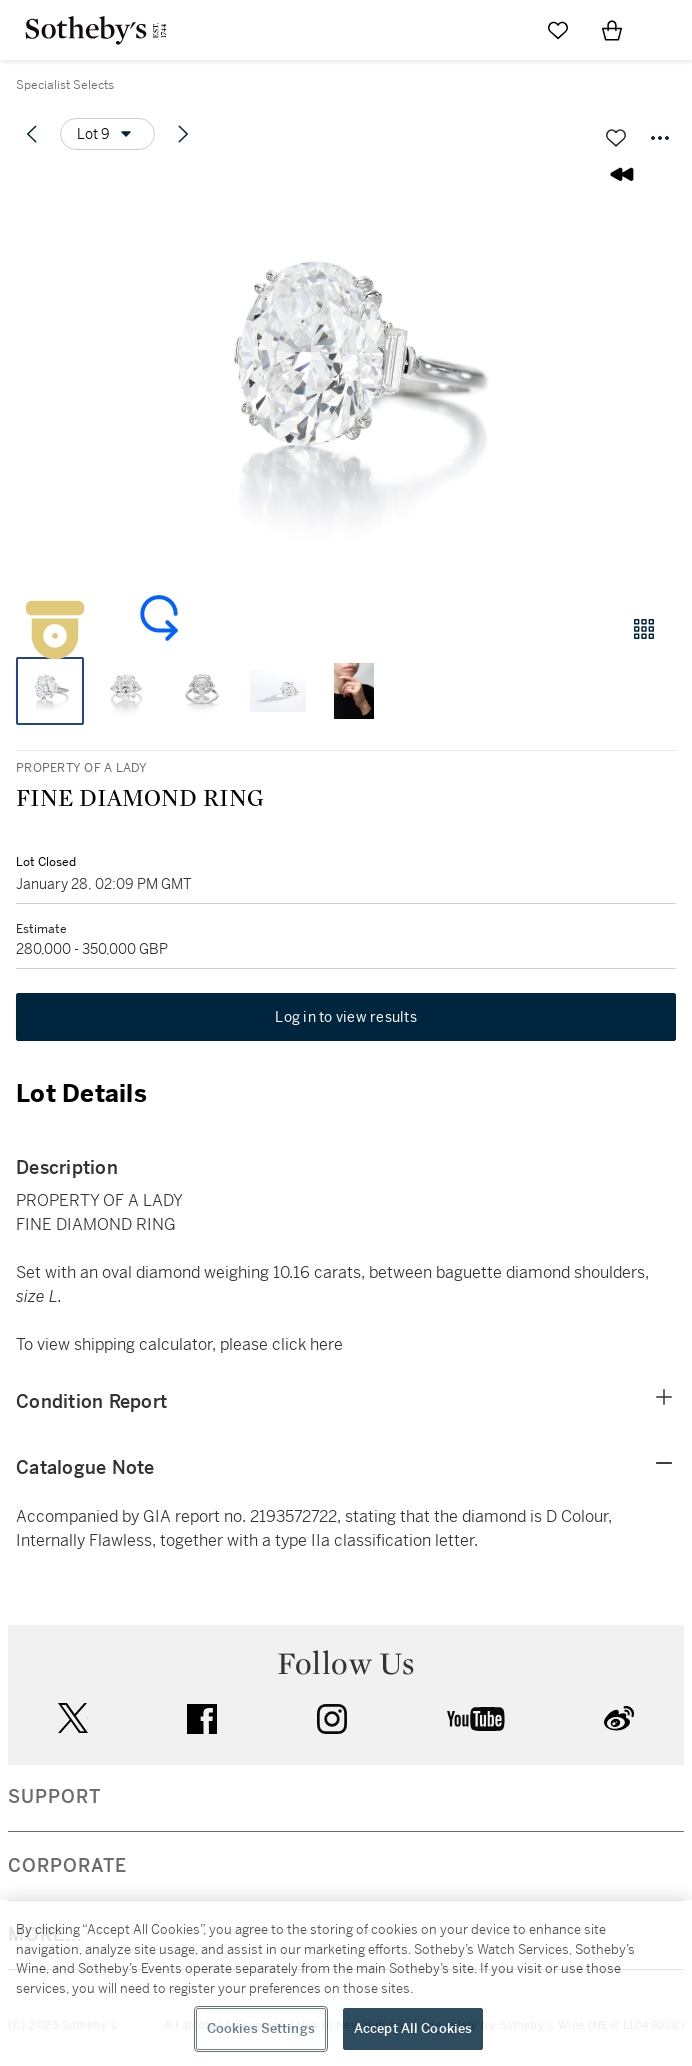 The width and height of the screenshot is (692, 2066). I want to click on access security camera settings, so click(55, 630).